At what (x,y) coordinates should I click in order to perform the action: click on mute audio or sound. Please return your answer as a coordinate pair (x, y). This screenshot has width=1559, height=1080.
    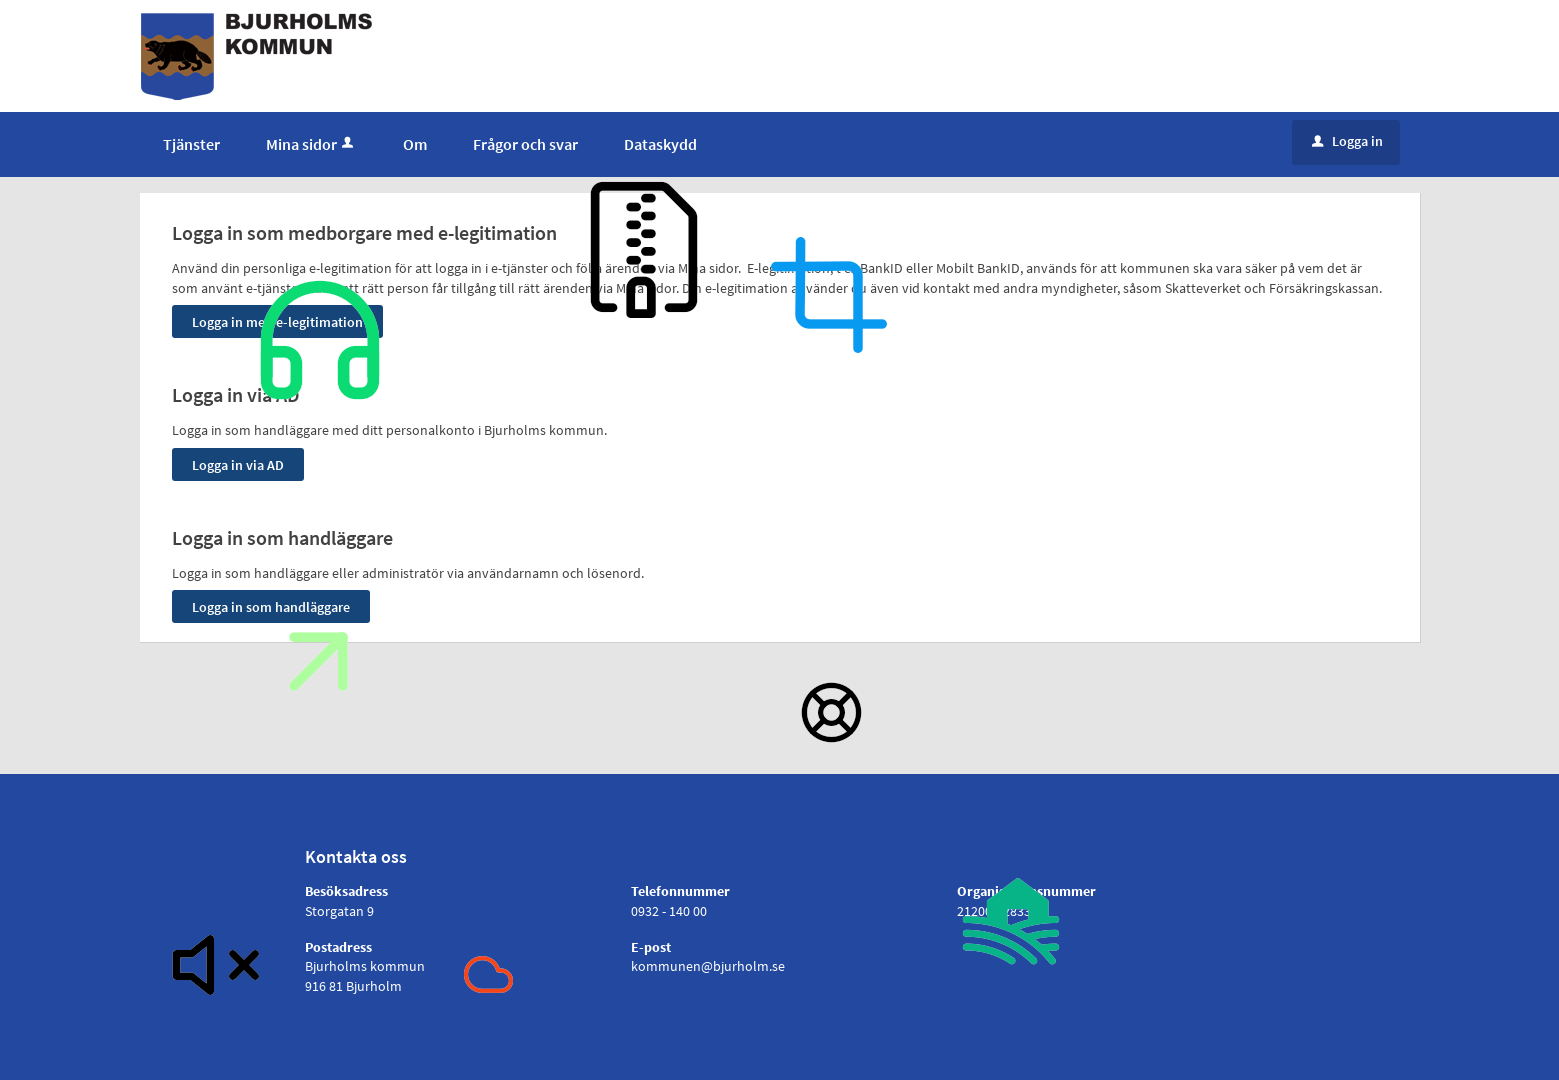
    Looking at the image, I should click on (214, 965).